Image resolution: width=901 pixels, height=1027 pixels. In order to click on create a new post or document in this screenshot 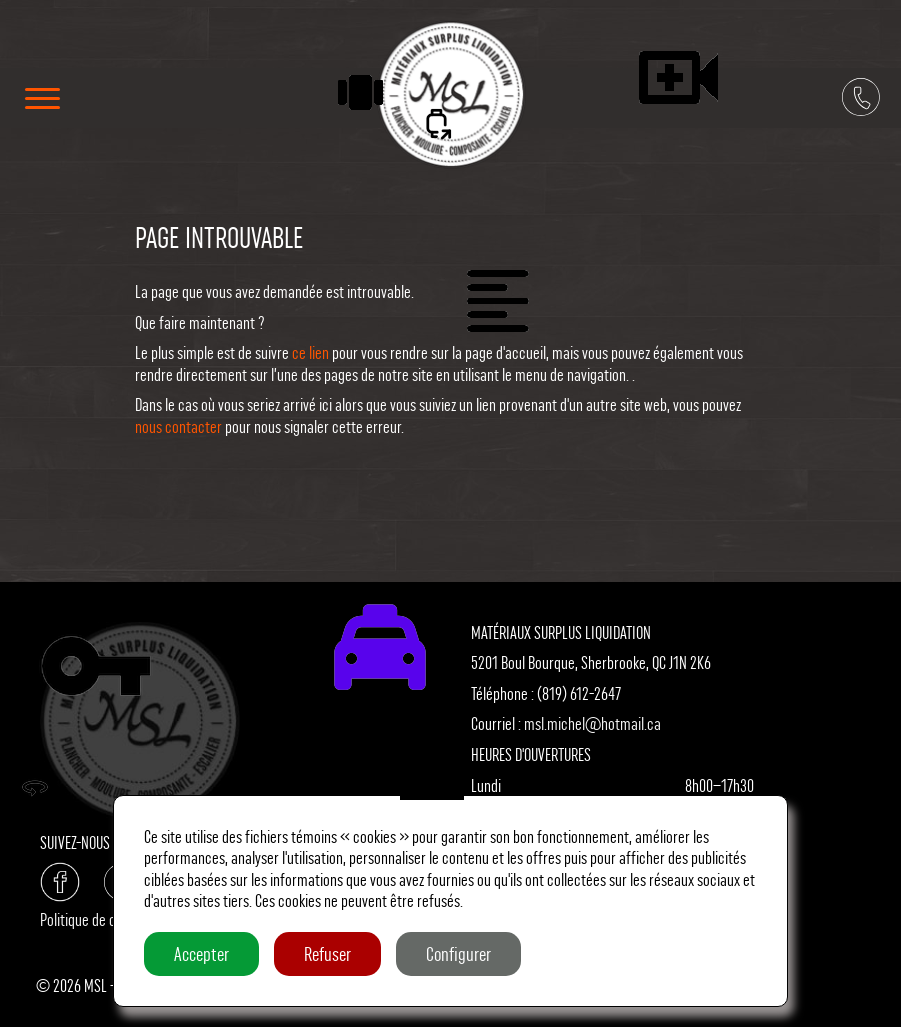, I will do `click(436, 764)`.